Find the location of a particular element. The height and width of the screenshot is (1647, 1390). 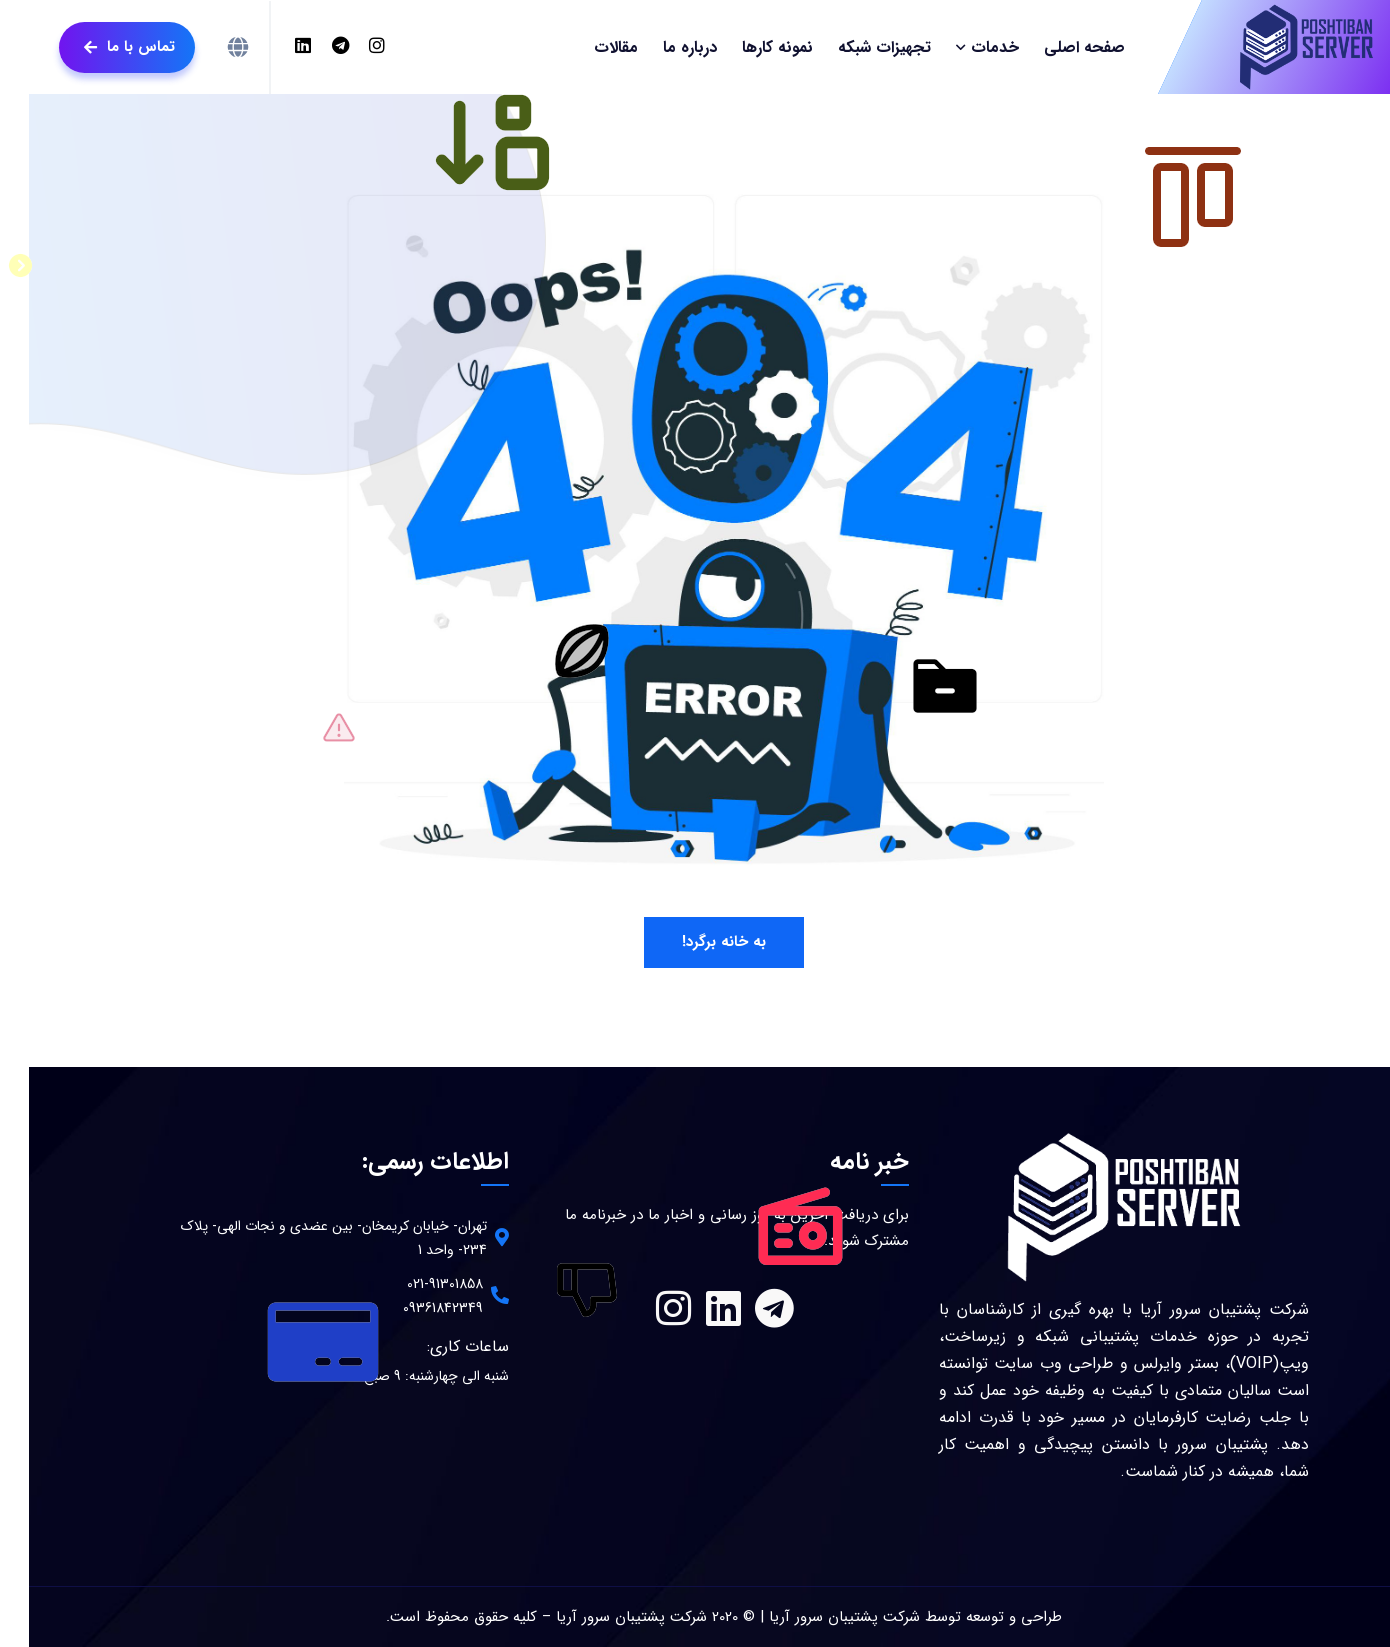

open radio or audio streaming is located at coordinates (800, 1232).